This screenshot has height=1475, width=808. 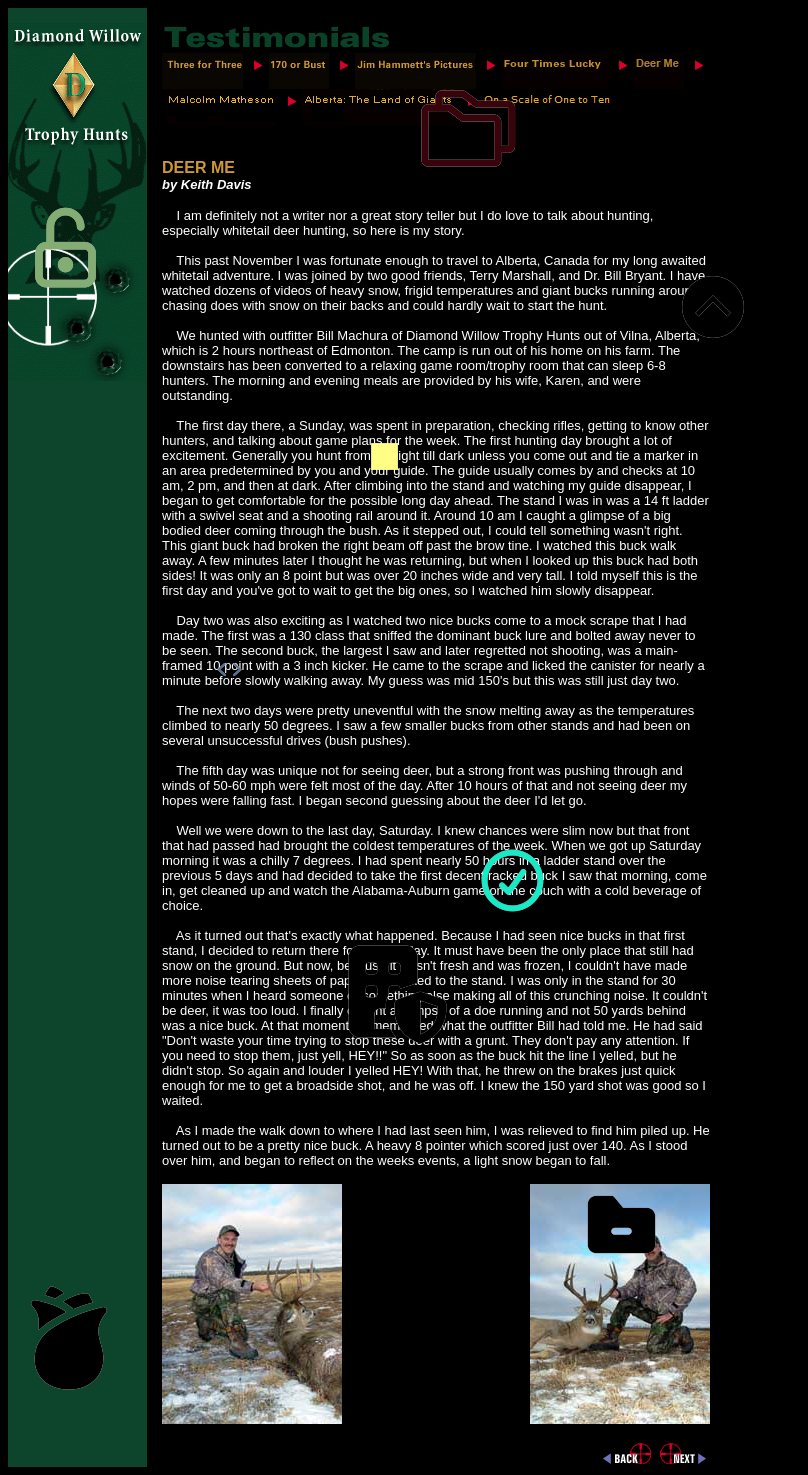 What do you see at coordinates (65, 249) in the screenshot?
I see `unlocked or unsecured state` at bounding box center [65, 249].